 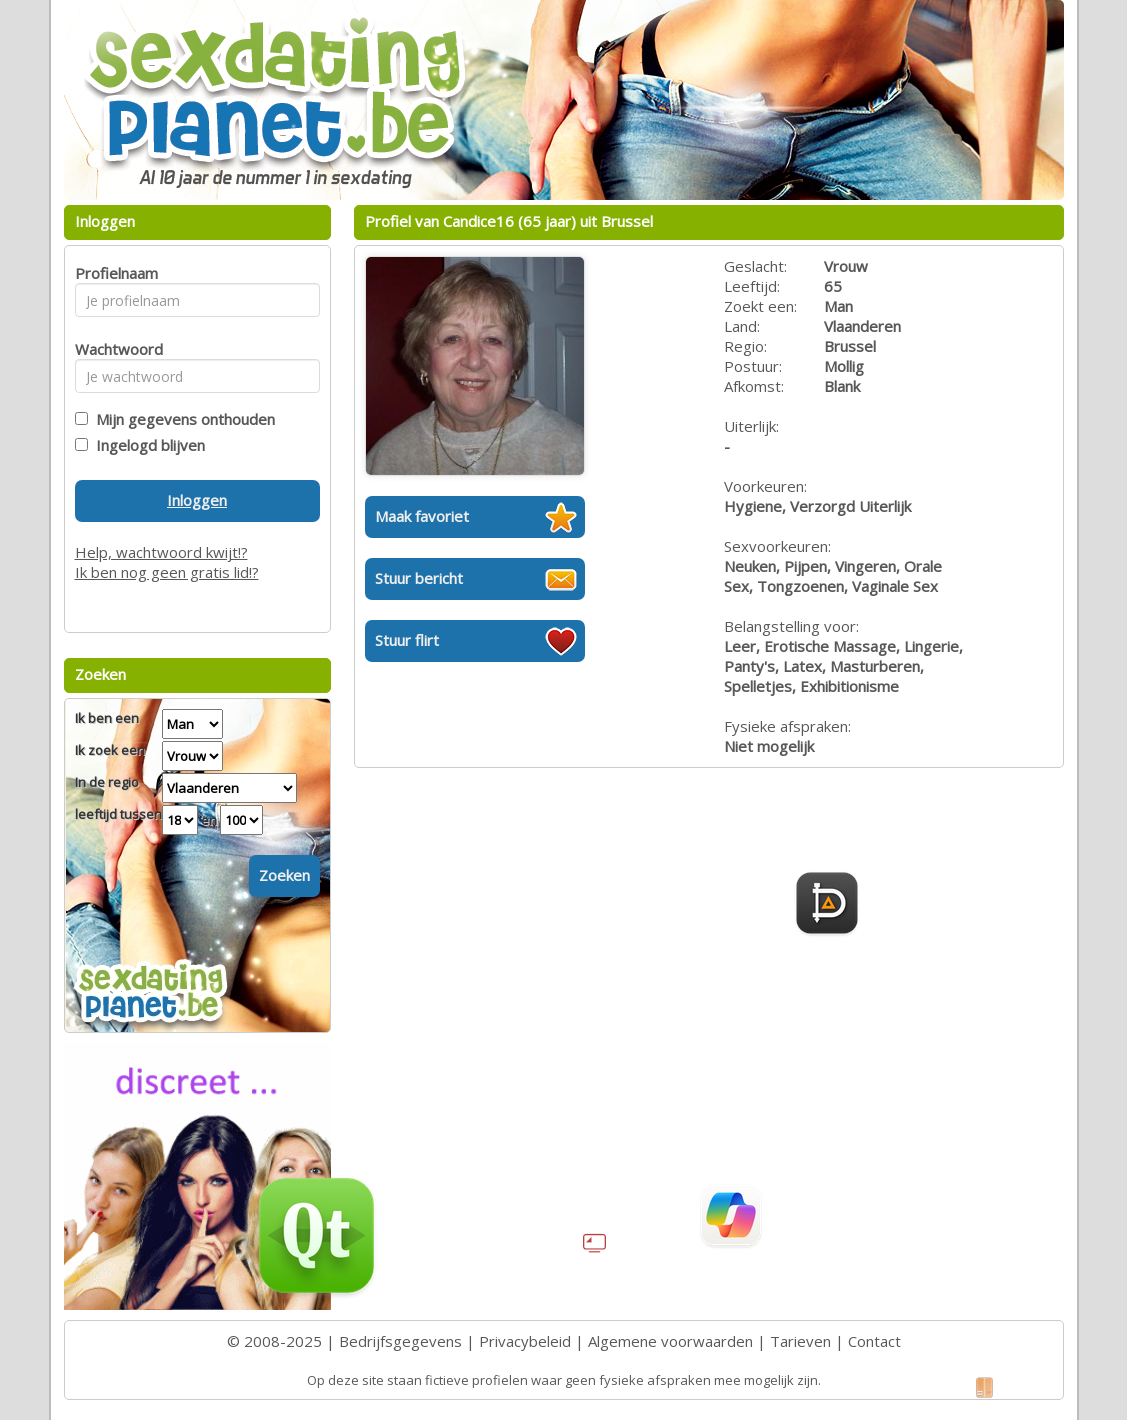 I want to click on open dia diagramming application, so click(x=827, y=903).